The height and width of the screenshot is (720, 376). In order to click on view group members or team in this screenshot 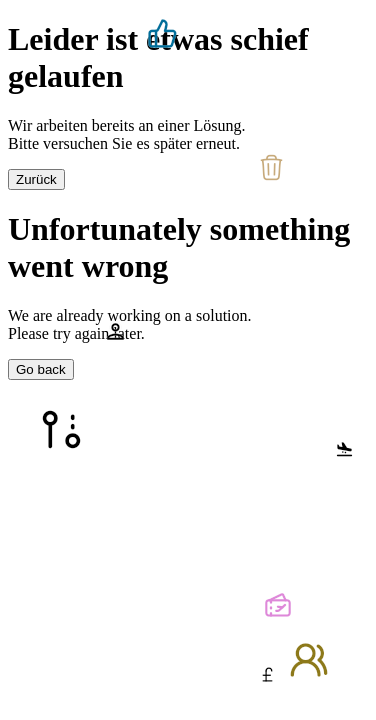, I will do `click(309, 660)`.